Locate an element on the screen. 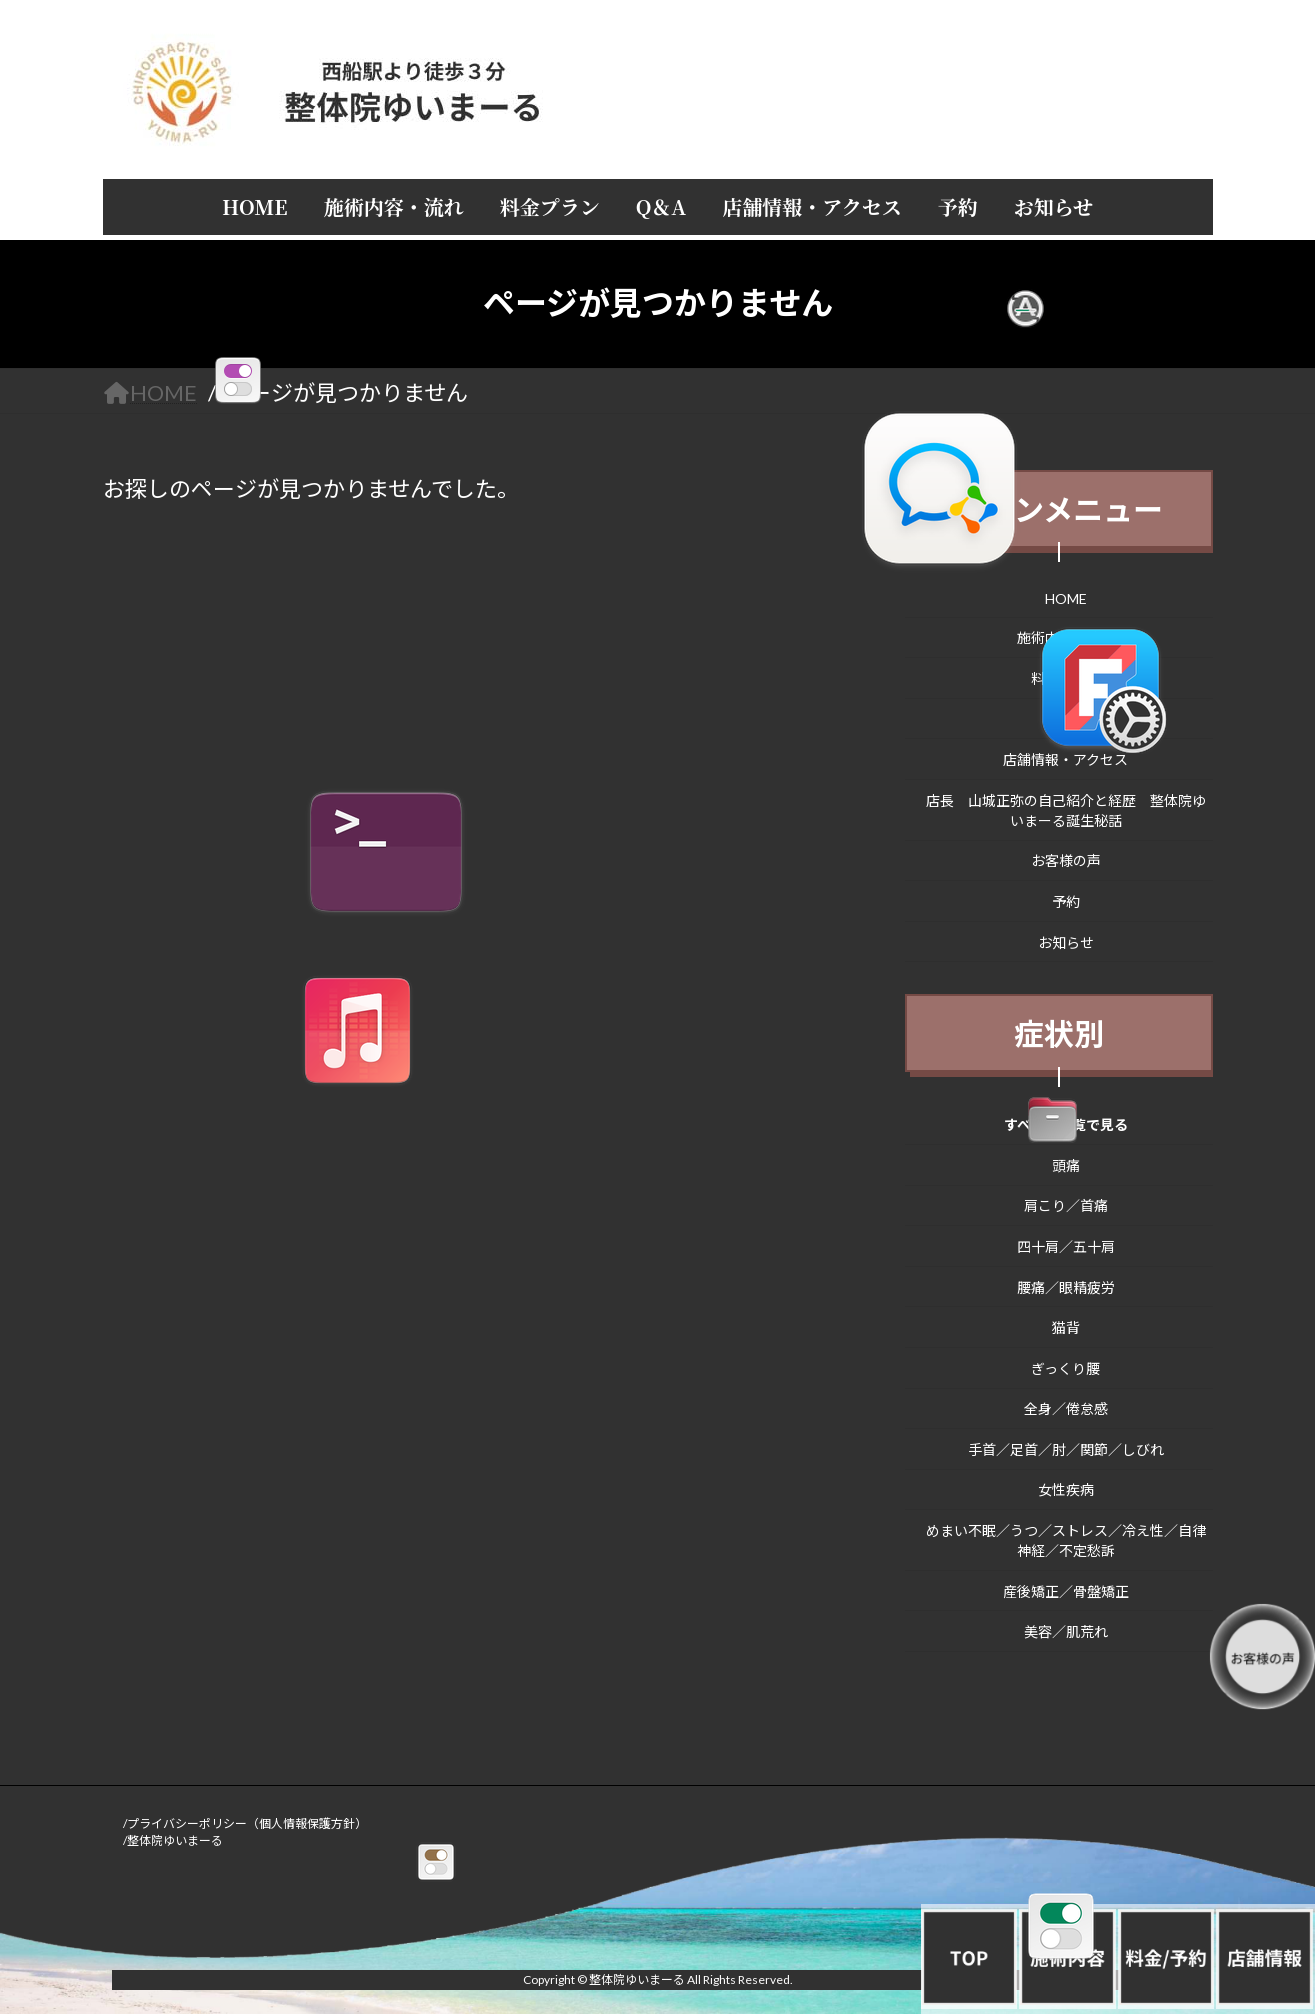 This screenshot has height=2014, width=1315. open the nautilus file manager is located at coordinates (1052, 1119).